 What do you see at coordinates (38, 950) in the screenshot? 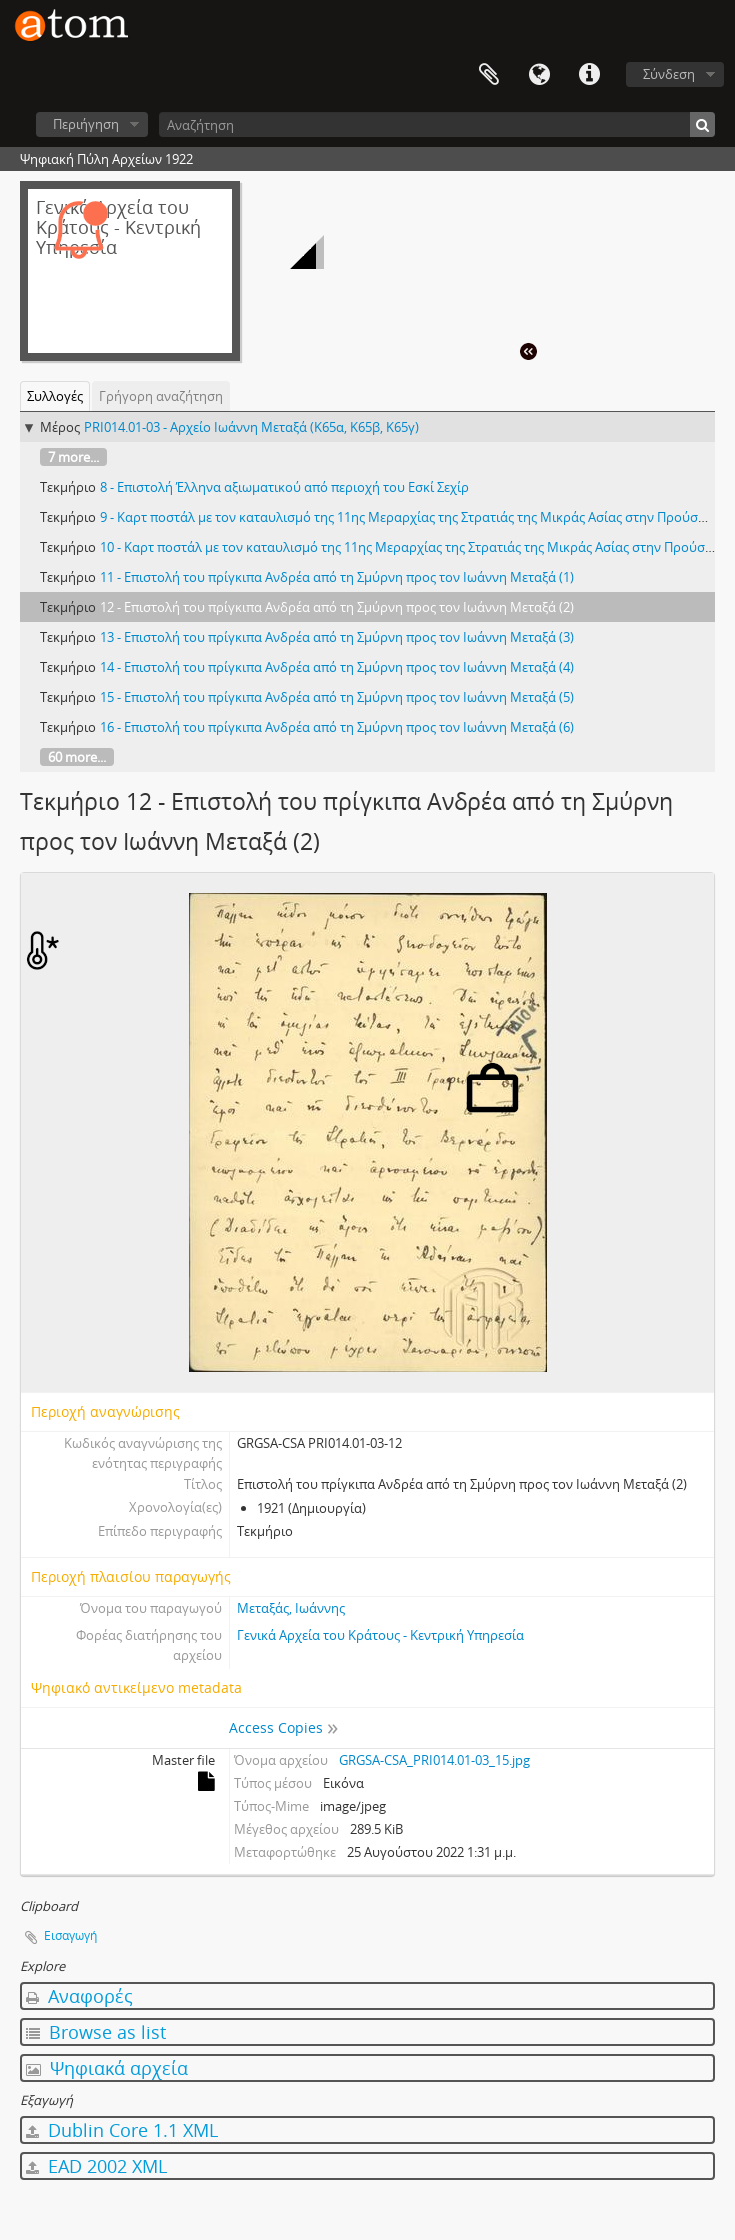
I see `indicates low temperature or cold conditions` at bounding box center [38, 950].